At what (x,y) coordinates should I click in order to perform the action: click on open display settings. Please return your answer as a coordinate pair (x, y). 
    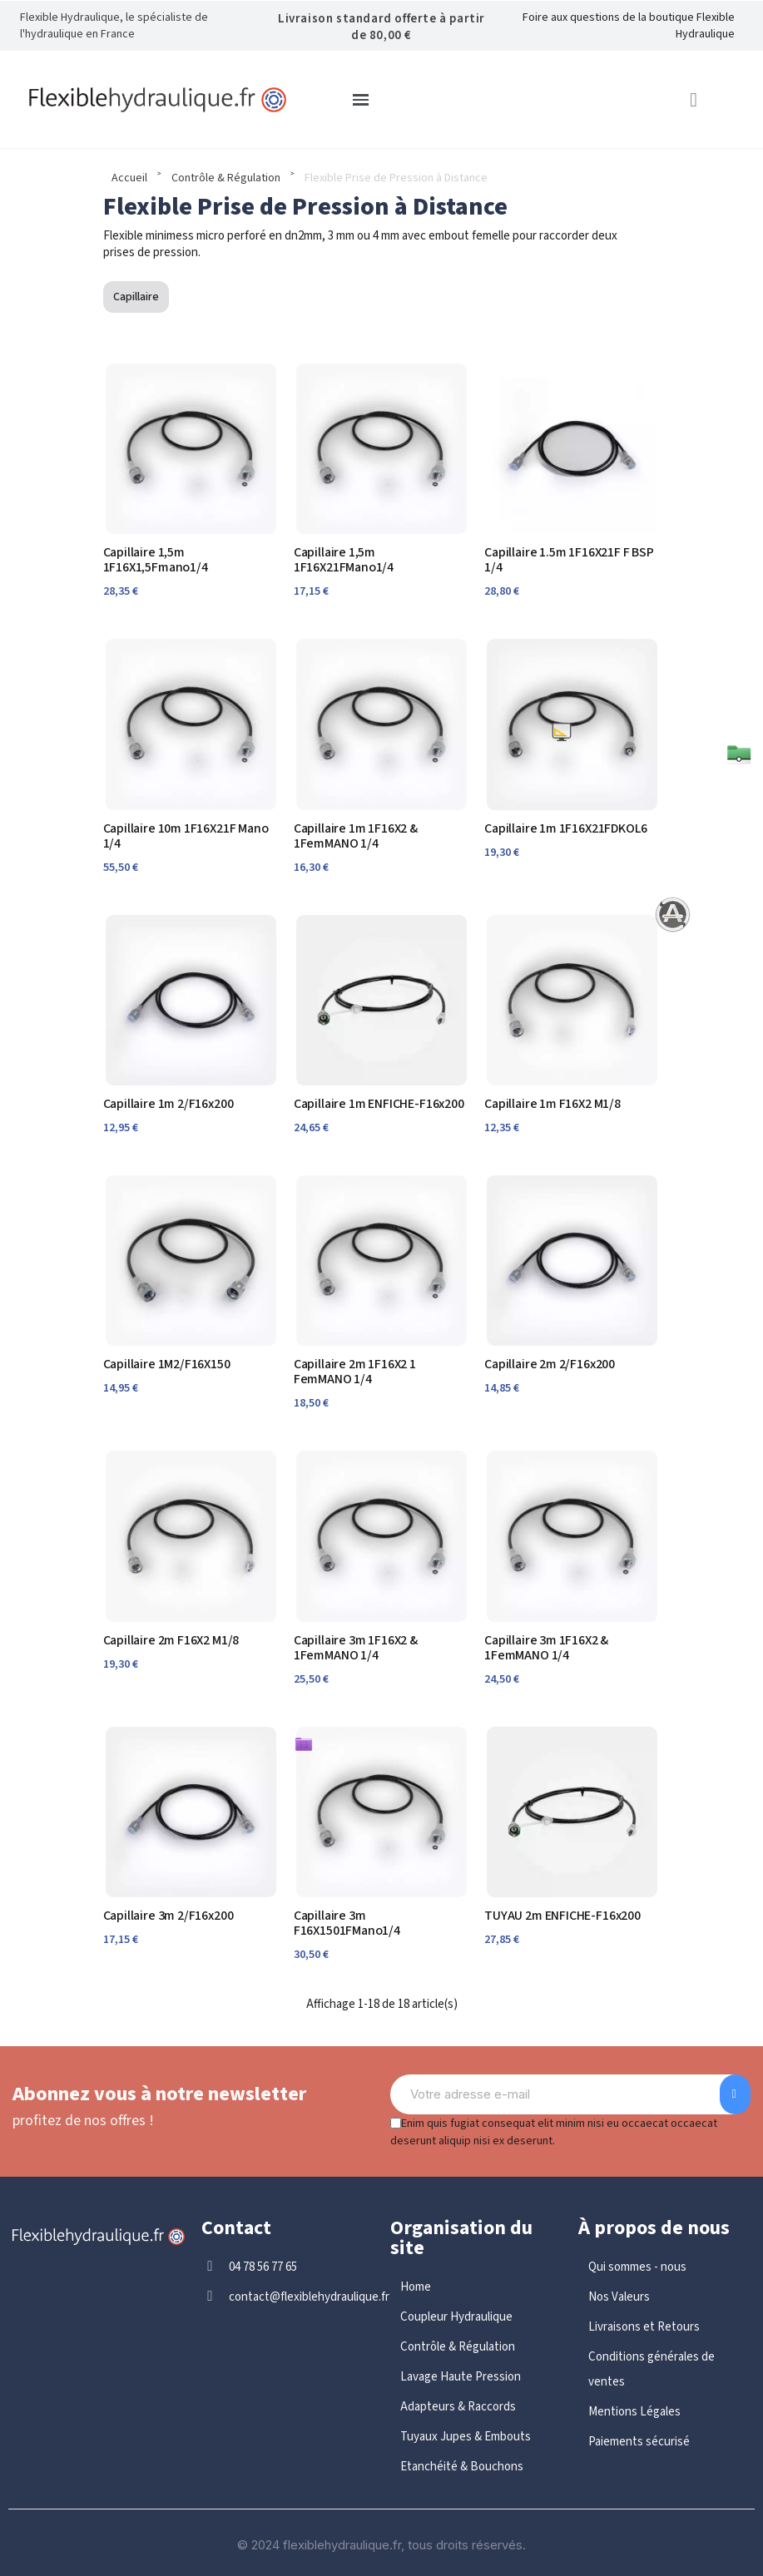
    Looking at the image, I should click on (562, 732).